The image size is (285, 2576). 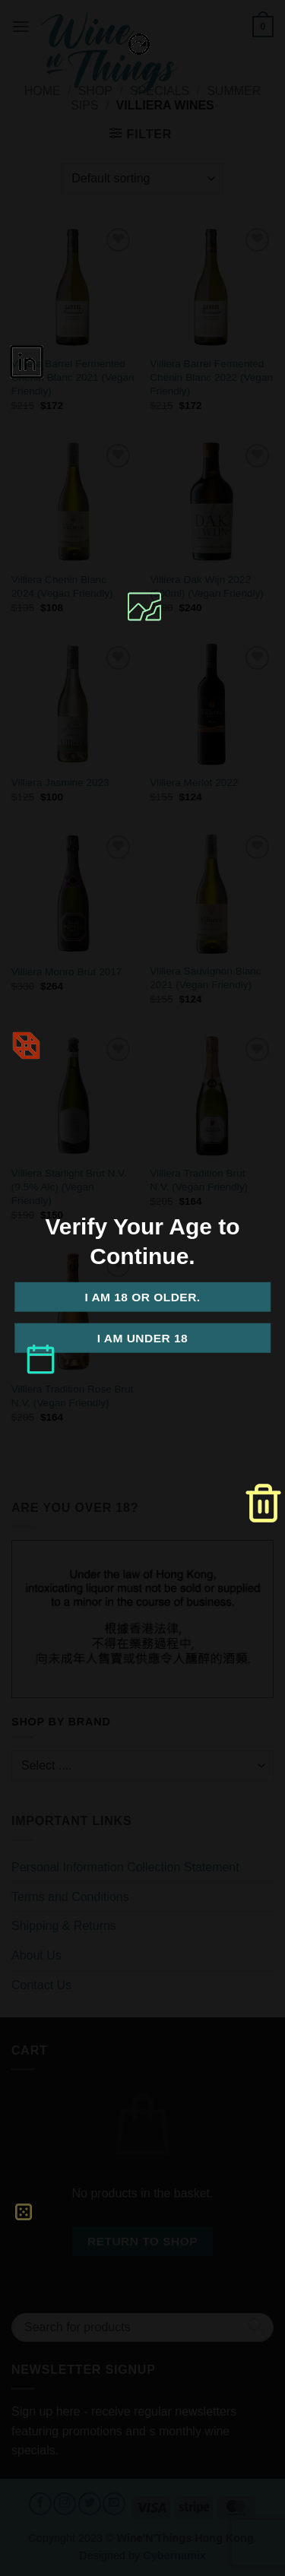 I want to click on skip to next scheduled item, so click(x=139, y=44).